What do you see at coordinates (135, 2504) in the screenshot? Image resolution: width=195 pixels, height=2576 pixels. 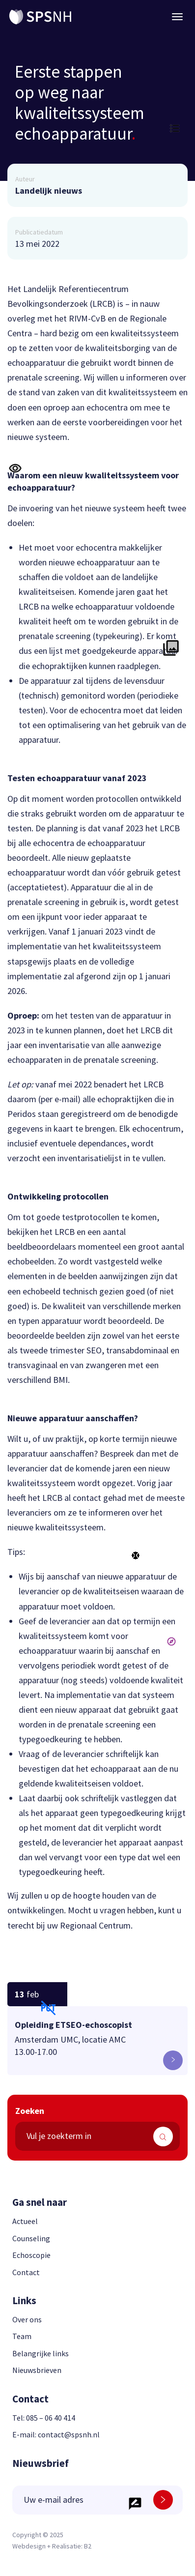 I see `write a review or feedback` at bounding box center [135, 2504].